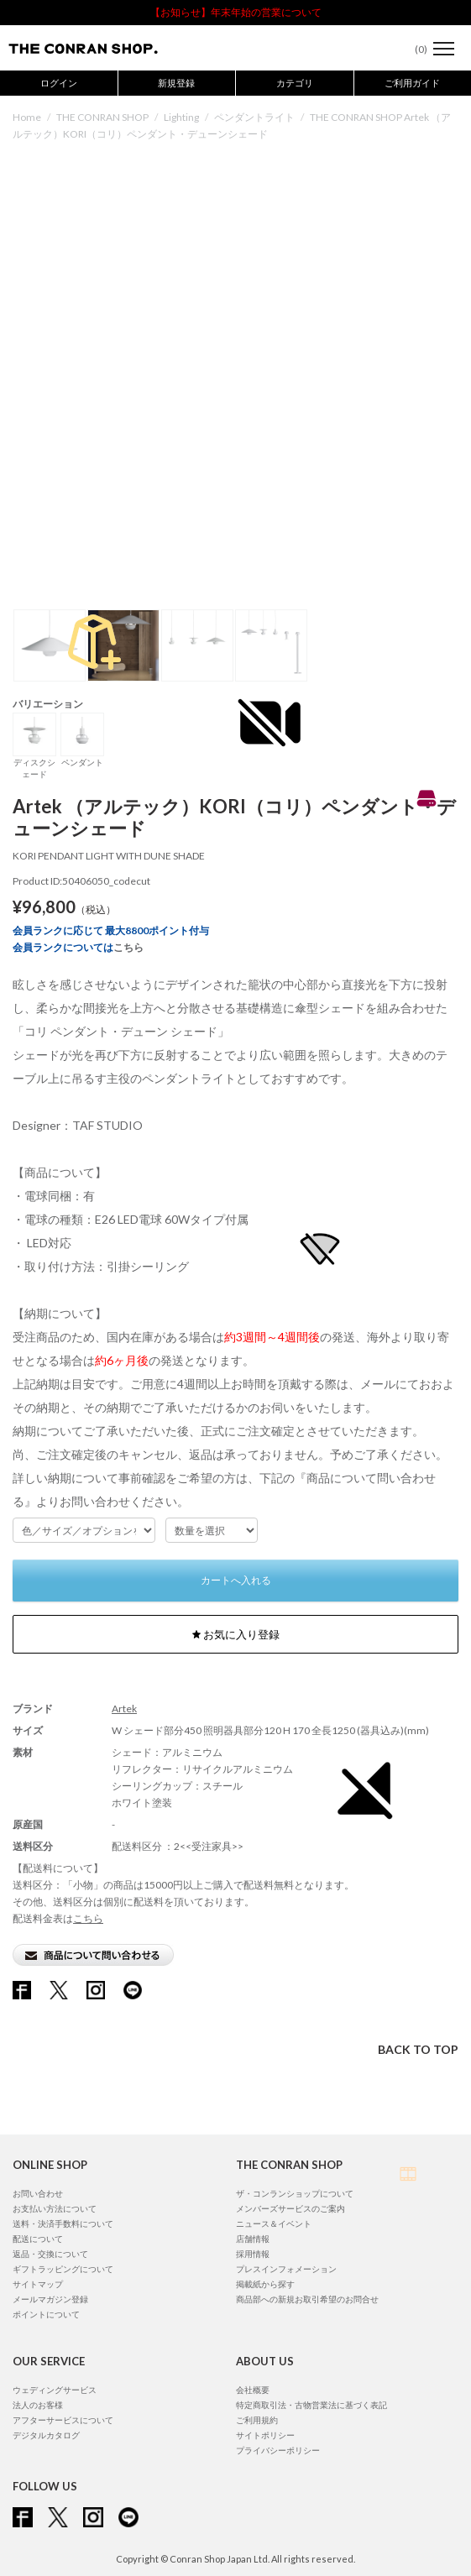 The height and width of the screenshot is (2576, 471). I want to click on browse video or movie content, so click(408, 2174).